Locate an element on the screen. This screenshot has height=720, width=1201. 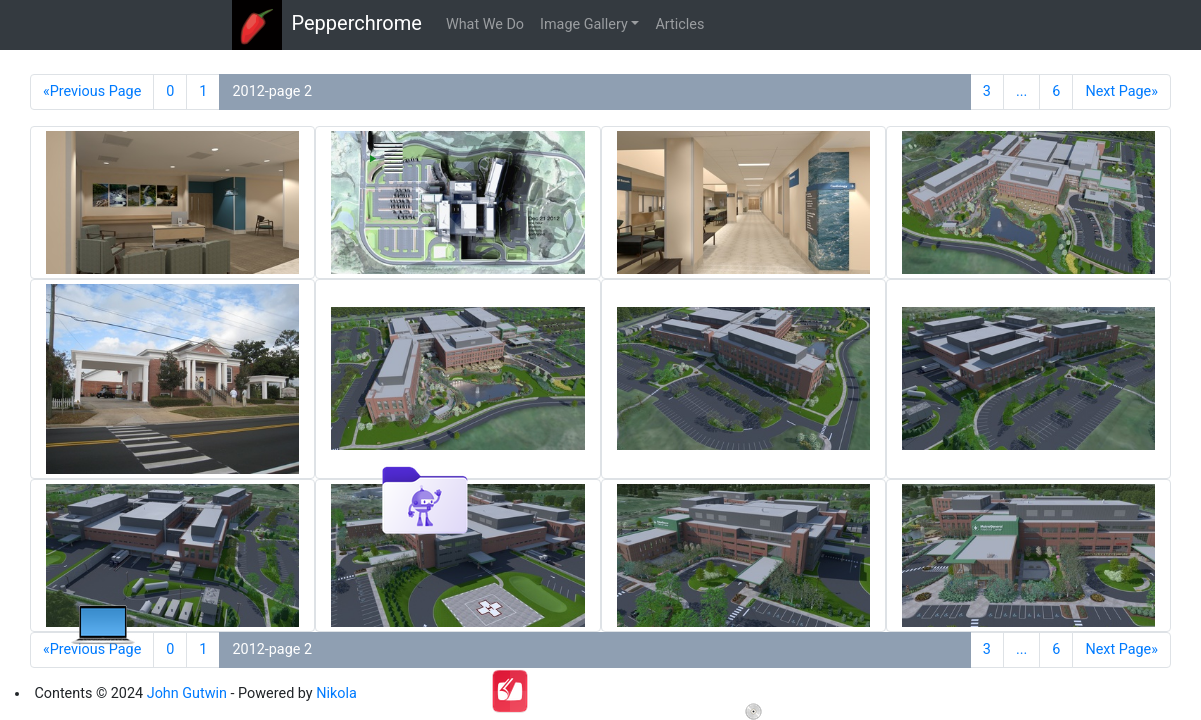
indicates a rewritable DVD disc drive is located at coordinates (753, 711).